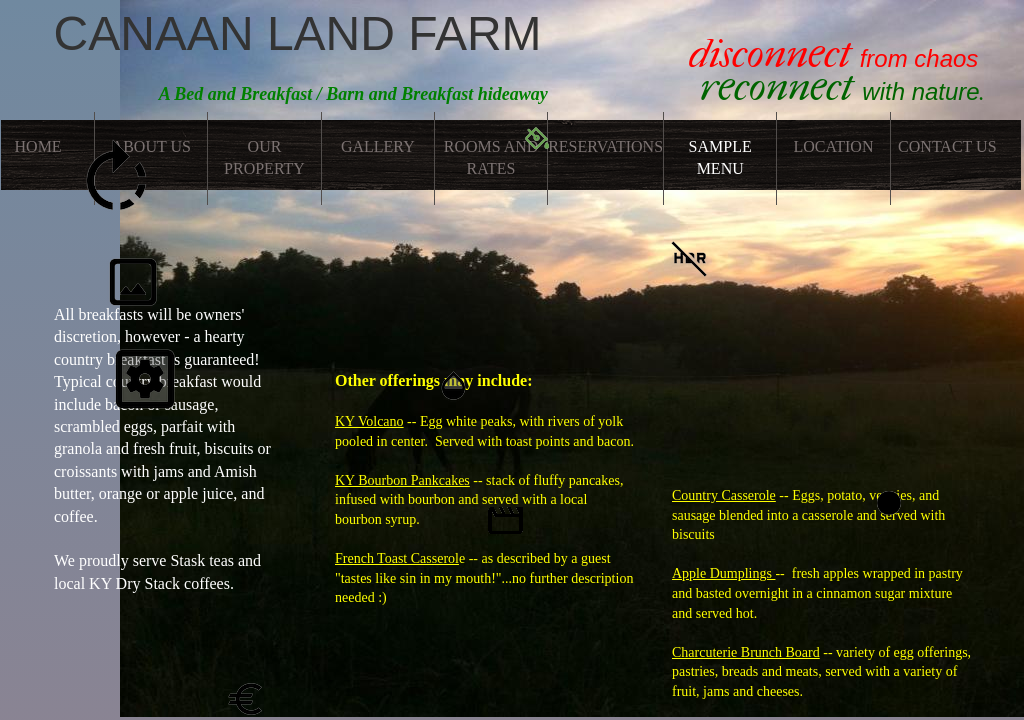 The image size is (1024, 720). Describe the element at coordinates (246, 699) in the screenshot. I see `view or manage euro currency settings` at that location.